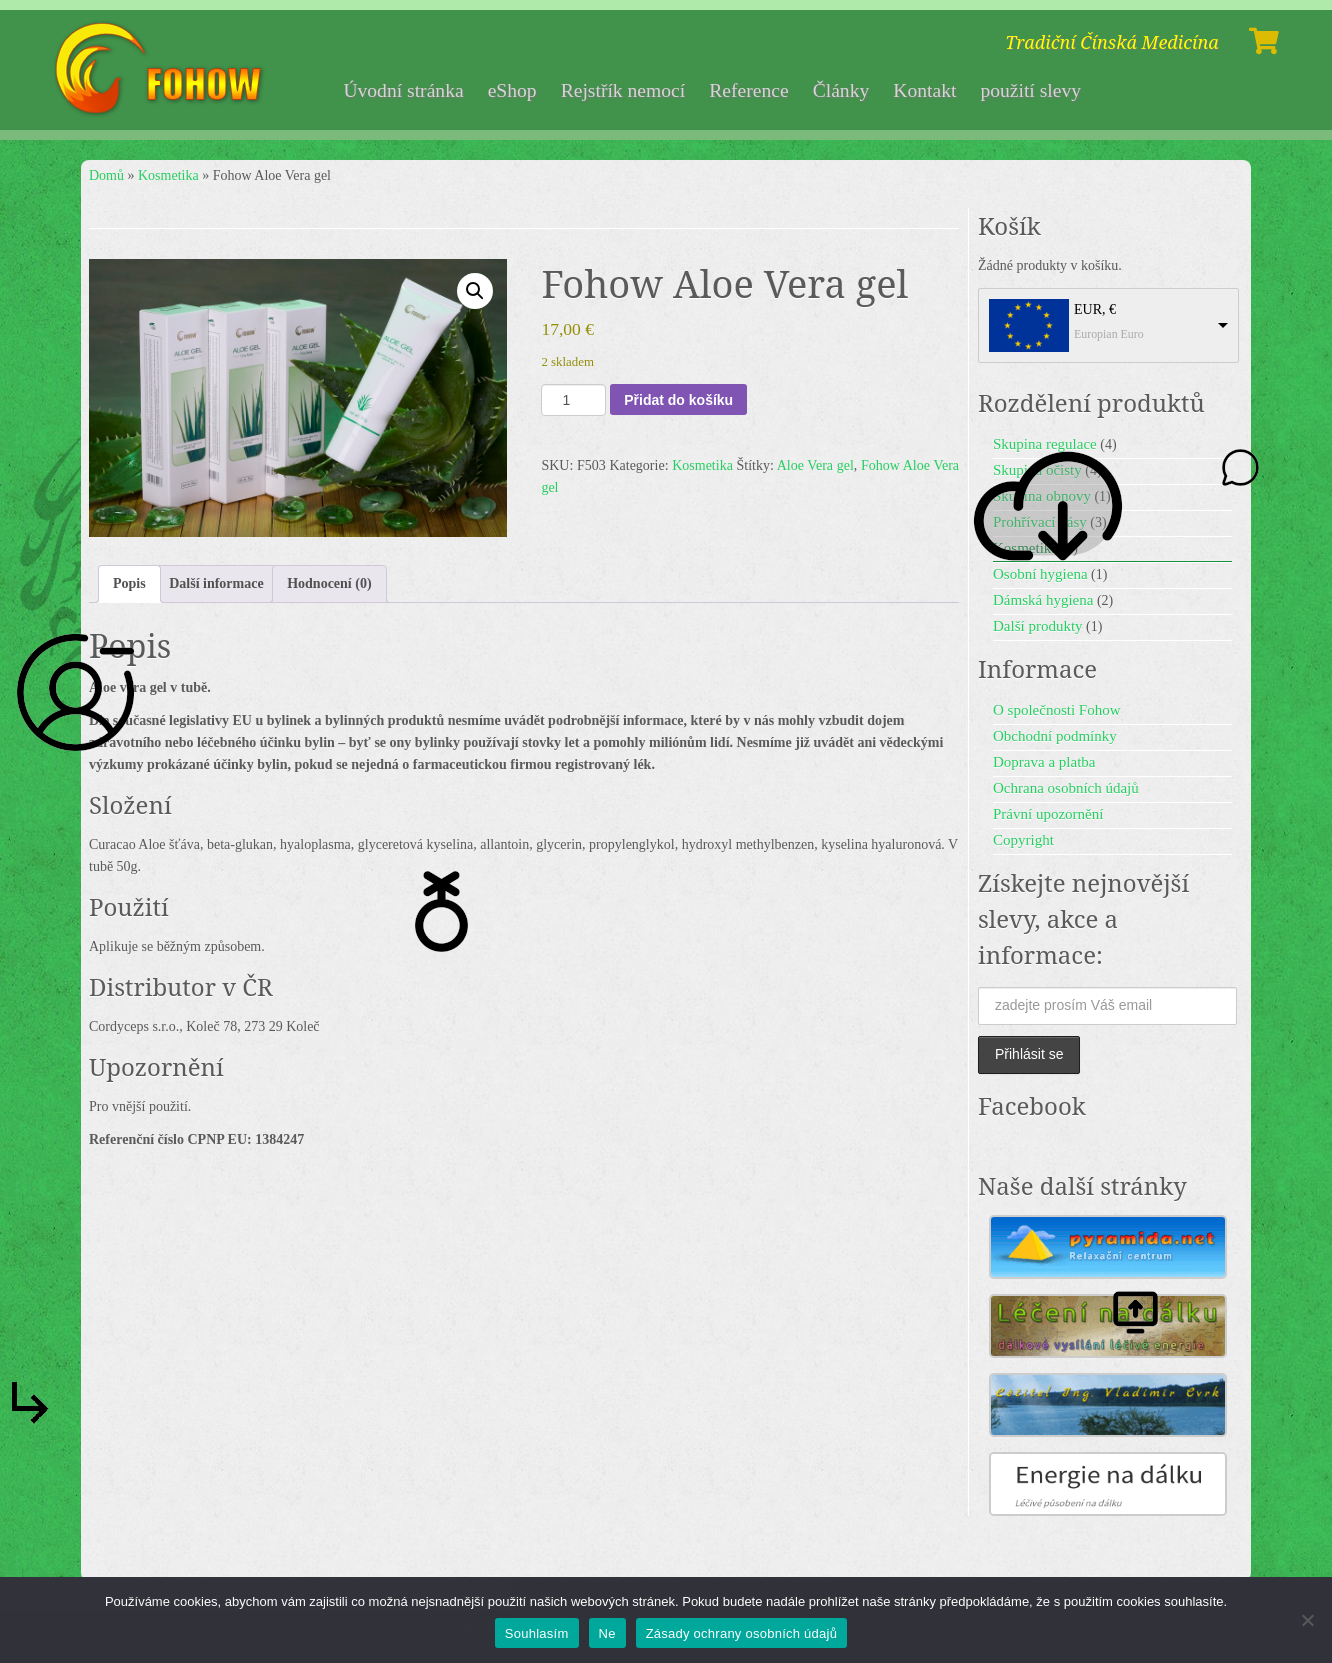 The width and height of the screenshot is (1332, 1663). Describe the element at coordinates (441, 911) in the screenshot. I see `indicates nonbinary gender identity option` at that location.